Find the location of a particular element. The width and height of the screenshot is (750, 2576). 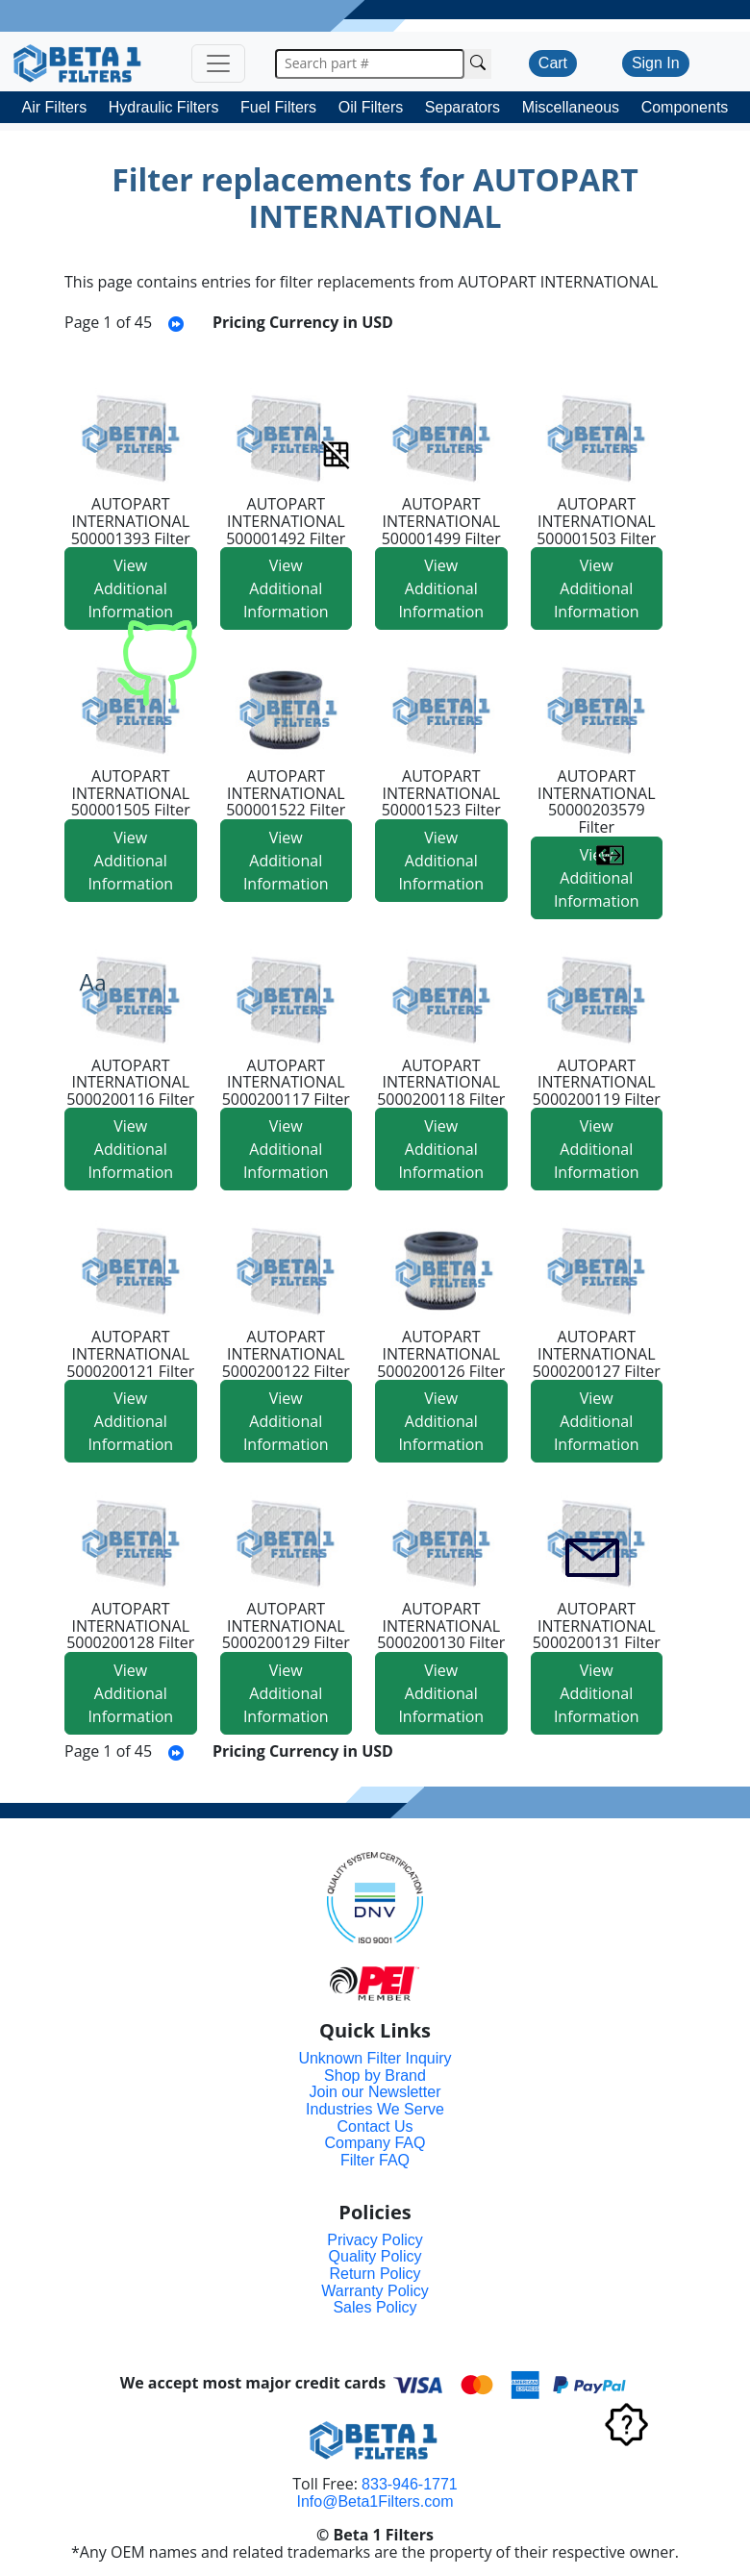

toggle case-sensitive search is located at coordinates (92, 983).